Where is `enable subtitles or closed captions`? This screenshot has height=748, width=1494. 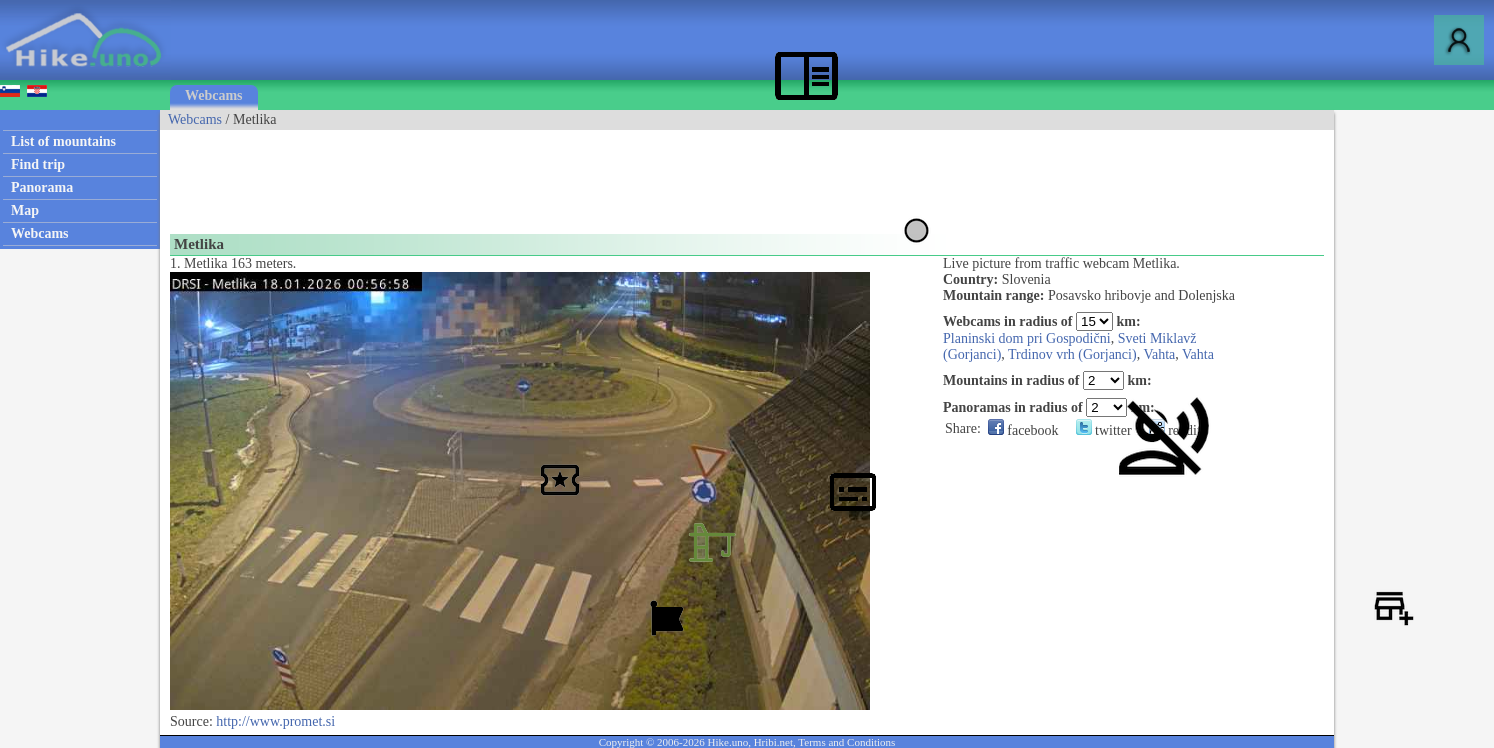 enable subtitles or closed captions is located at coordinates (853, 492).